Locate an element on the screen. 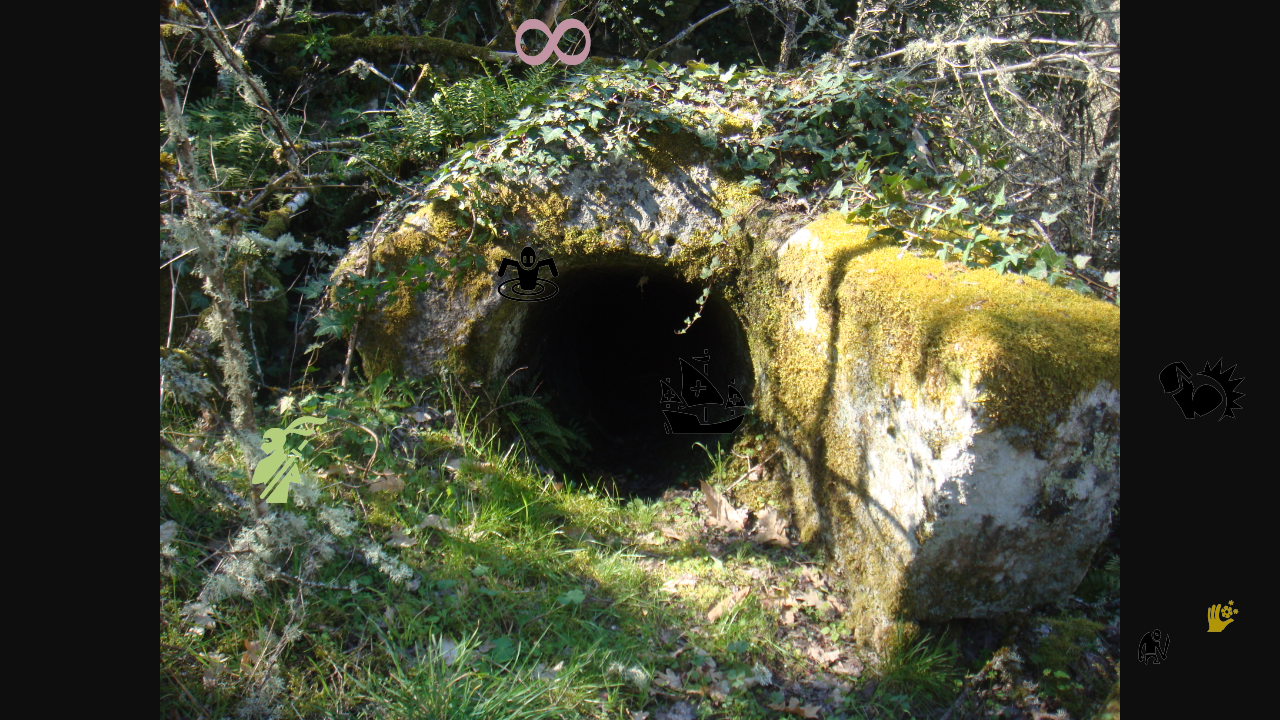 The height and width of the screenshot is (720, 1280). cast an ice or frost spell is located at coordinates (1223, 616).